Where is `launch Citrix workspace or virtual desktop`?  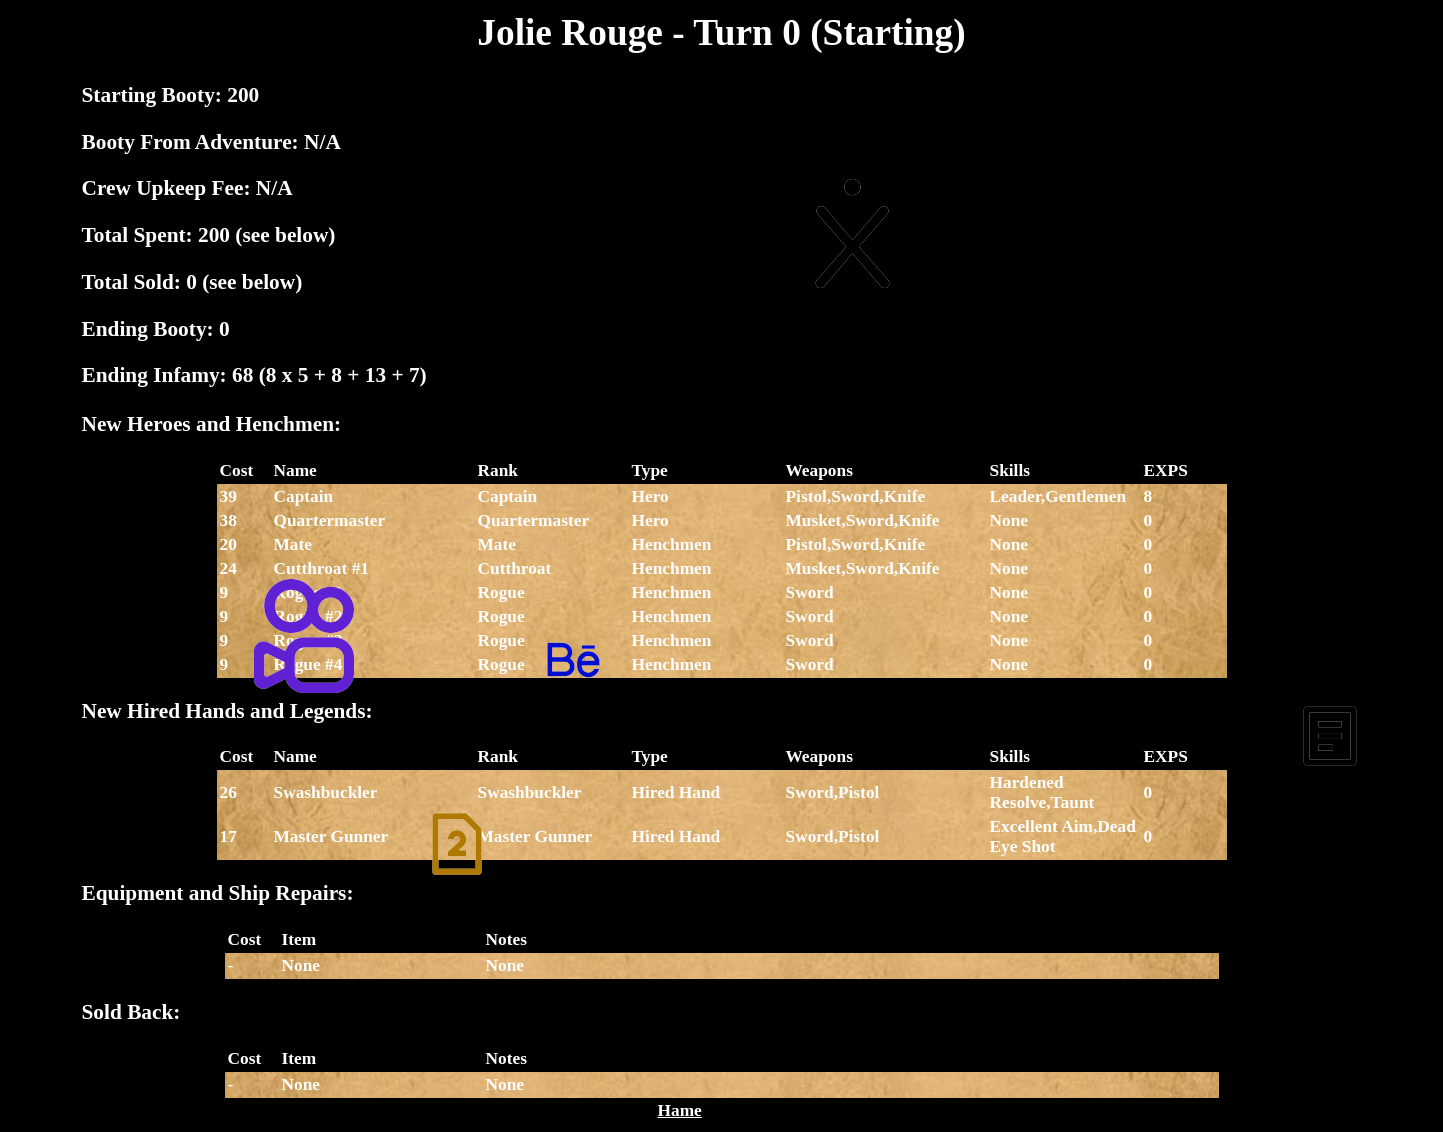
launch Citrix workspace or virtual desktop is located at coordinates (852, 233).